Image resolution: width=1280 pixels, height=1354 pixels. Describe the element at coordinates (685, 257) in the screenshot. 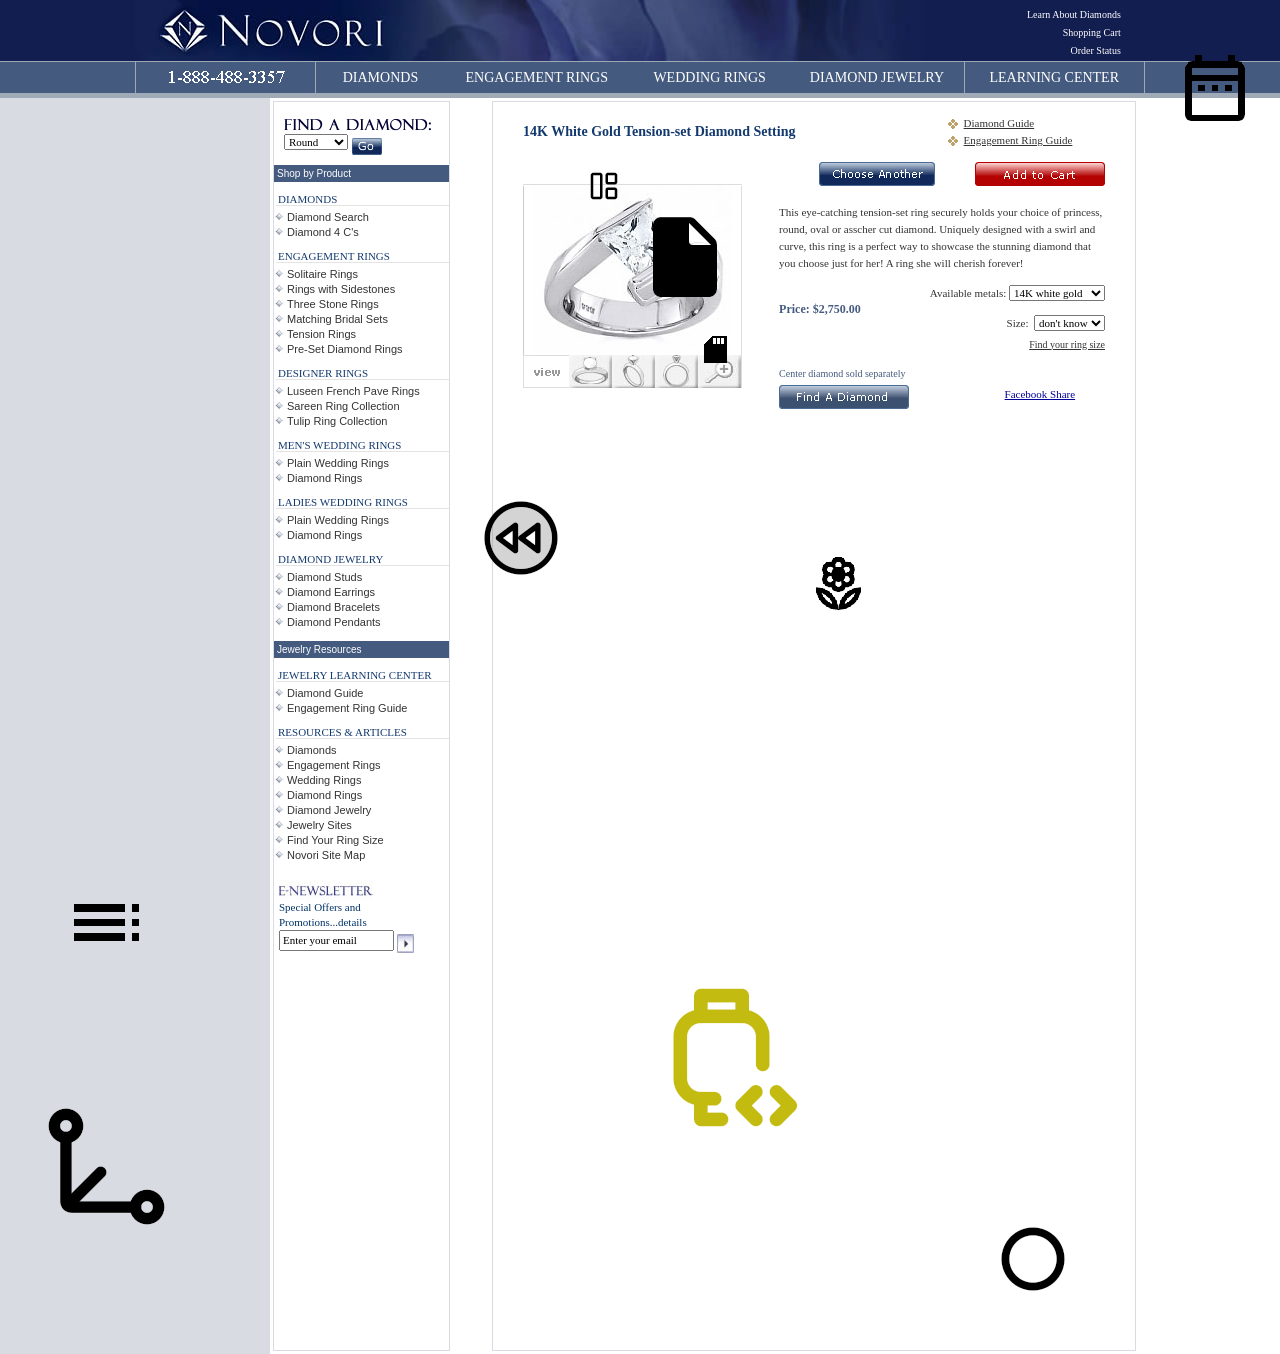

I see `access a file or document` at that location.